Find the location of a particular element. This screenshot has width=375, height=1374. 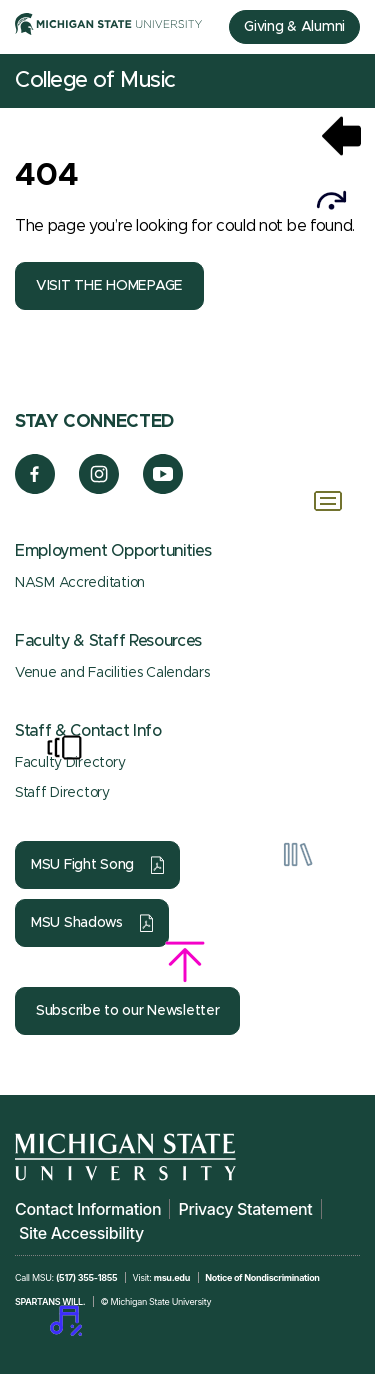

view discounted music or audio content is located at coordinates (66, 1320).